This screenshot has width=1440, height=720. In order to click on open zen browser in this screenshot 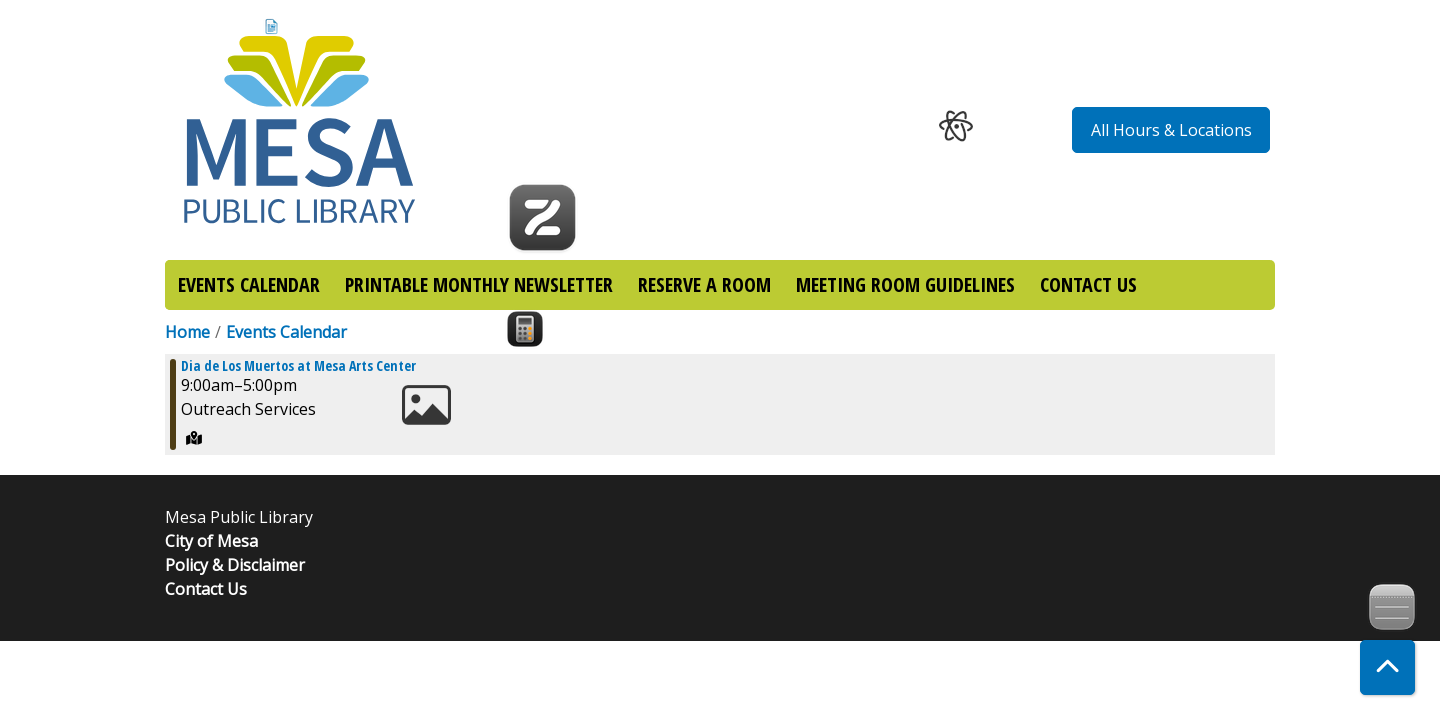, I will do `click(542, 217)`.